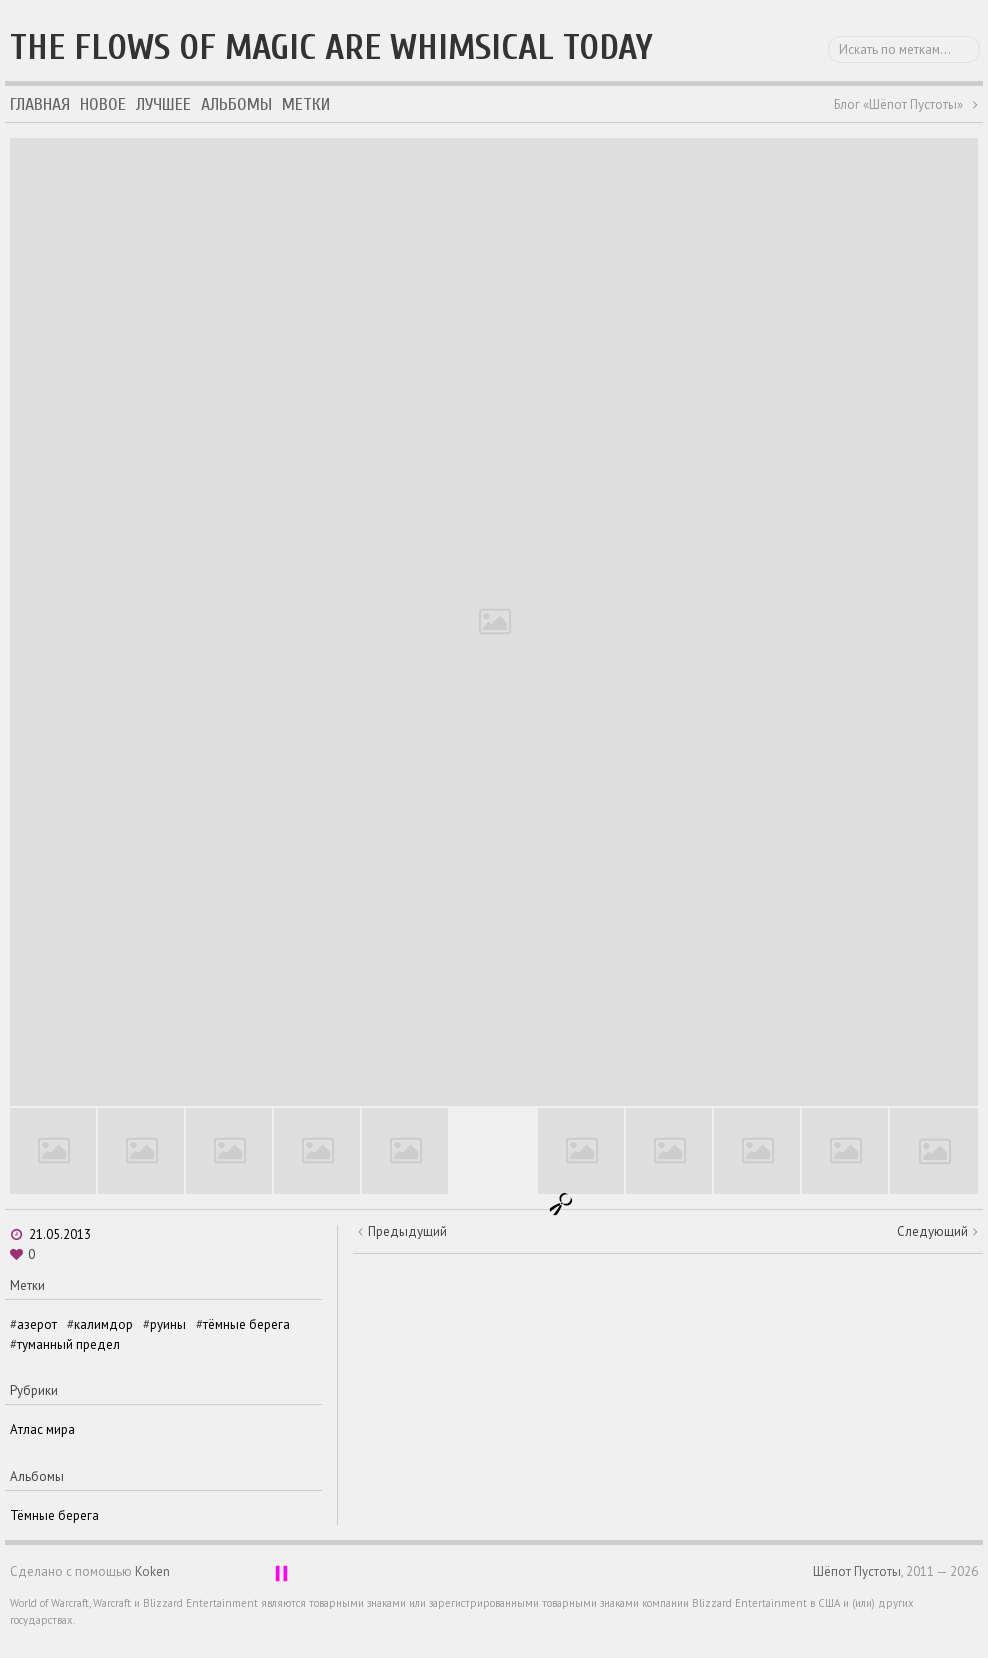 This screenshot has width=988, height=1658. What do you see at coordinates (561, 1204) in the screenshot?
I see `select or grab an item` at bounding box center [561, 1204].